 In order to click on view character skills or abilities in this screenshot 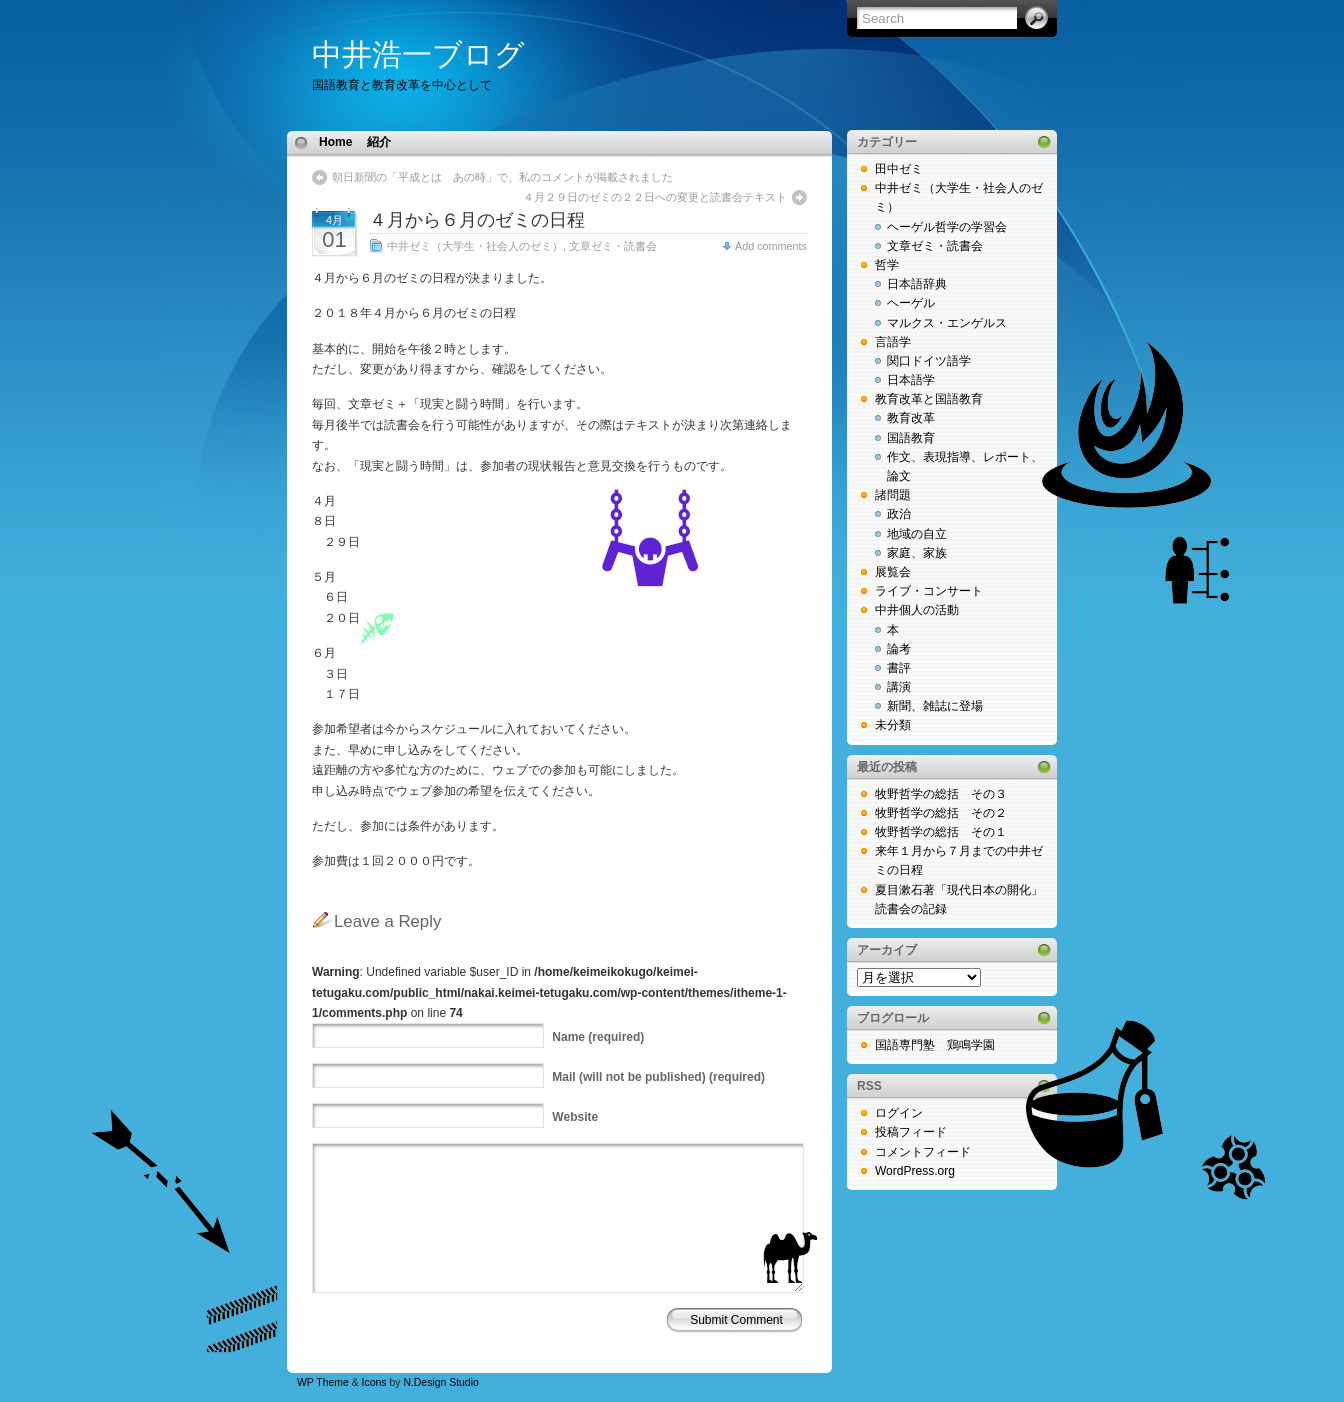, I will do `click(1198, 569)`.